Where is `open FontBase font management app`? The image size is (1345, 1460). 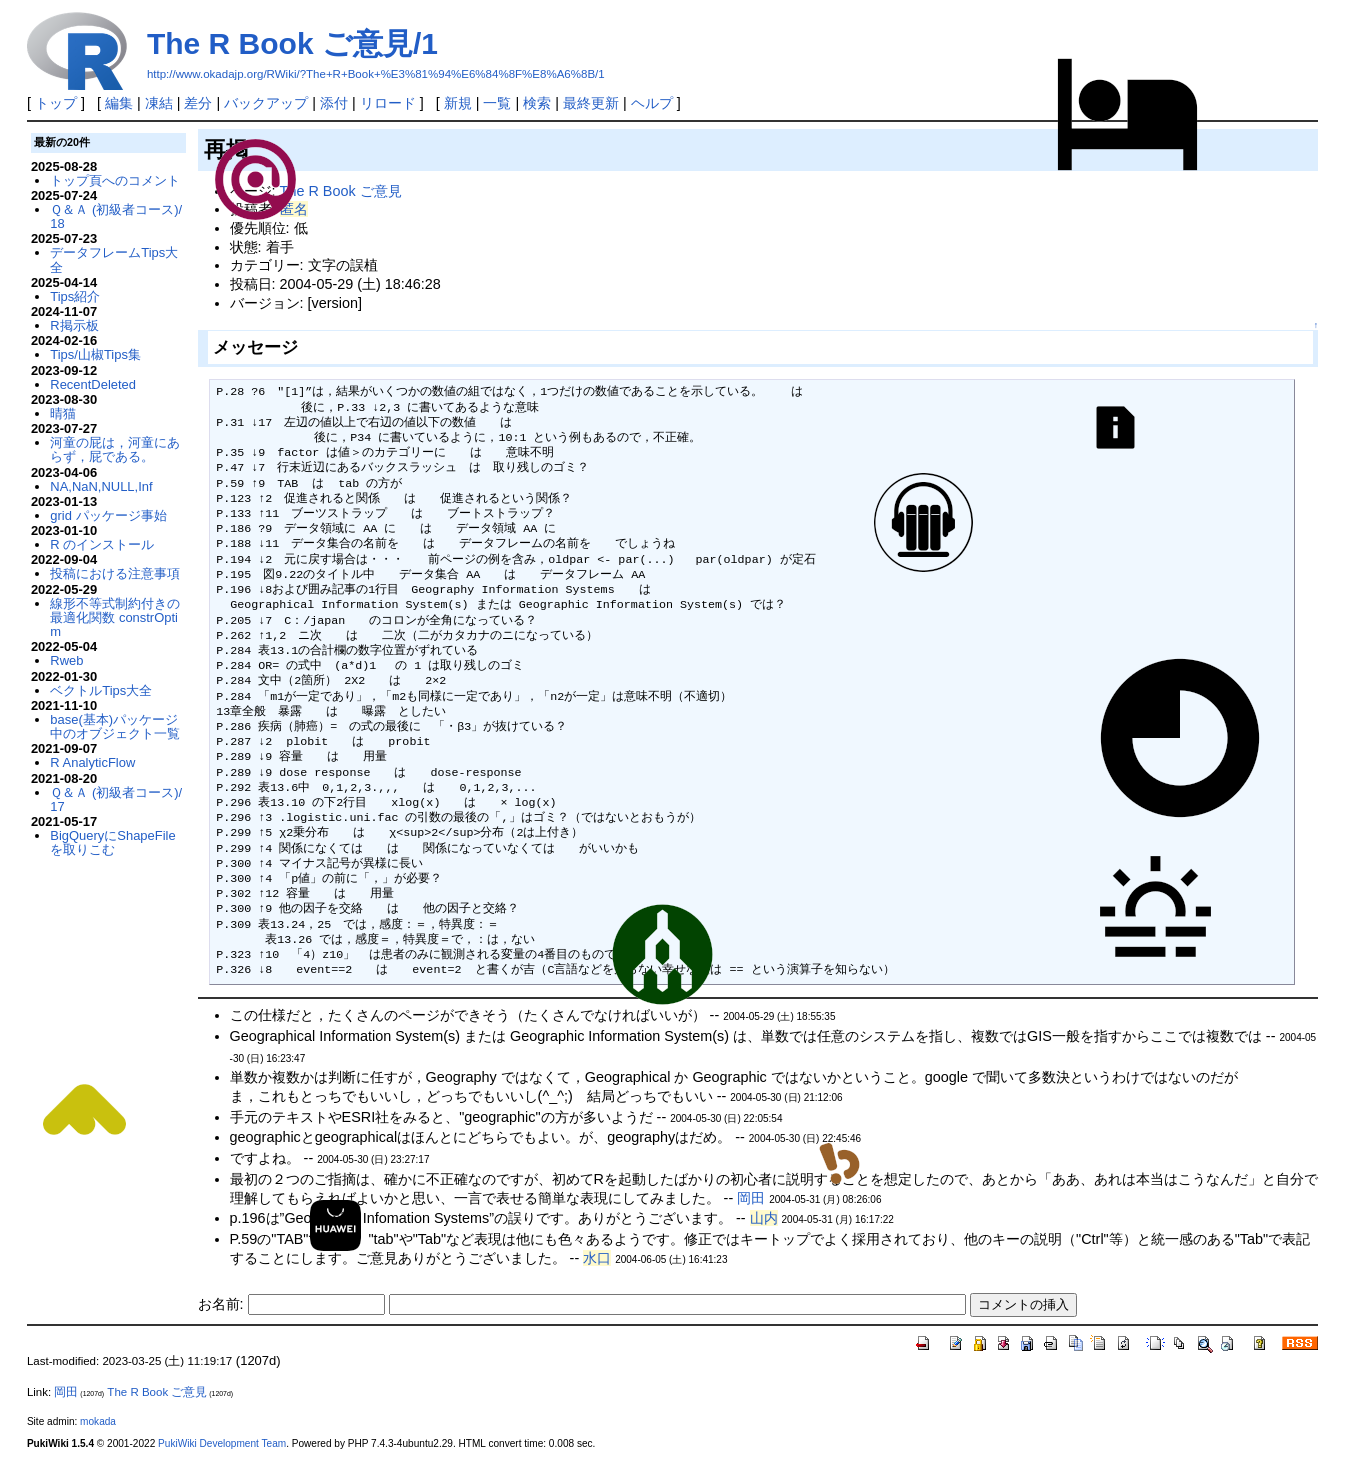
open FontBase font management app is located at coordinates (84, 1109).